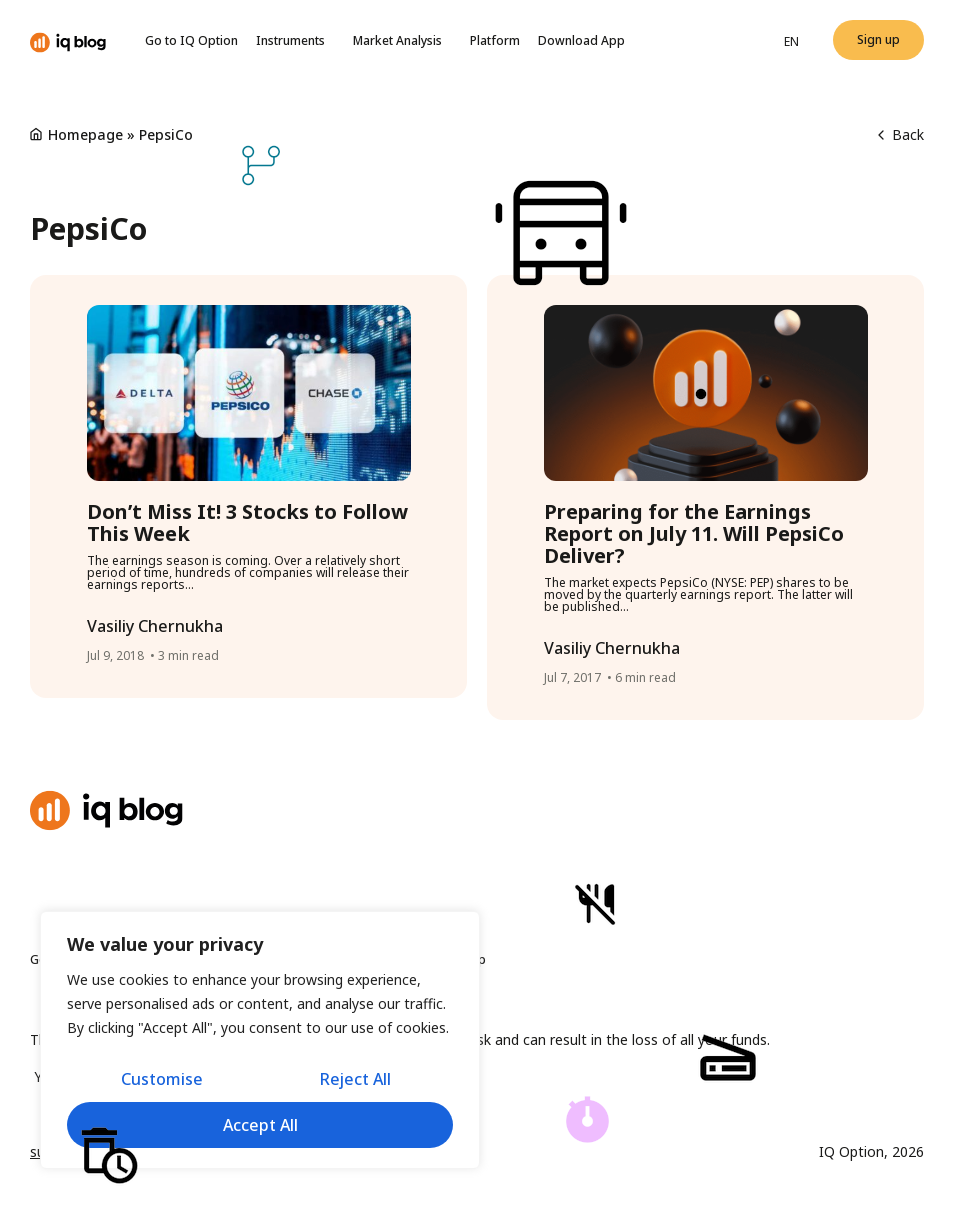  What do you see at coordinates (258, 165) in the screenshot?
I see `view repository branches` at bounding box center [258, 165].